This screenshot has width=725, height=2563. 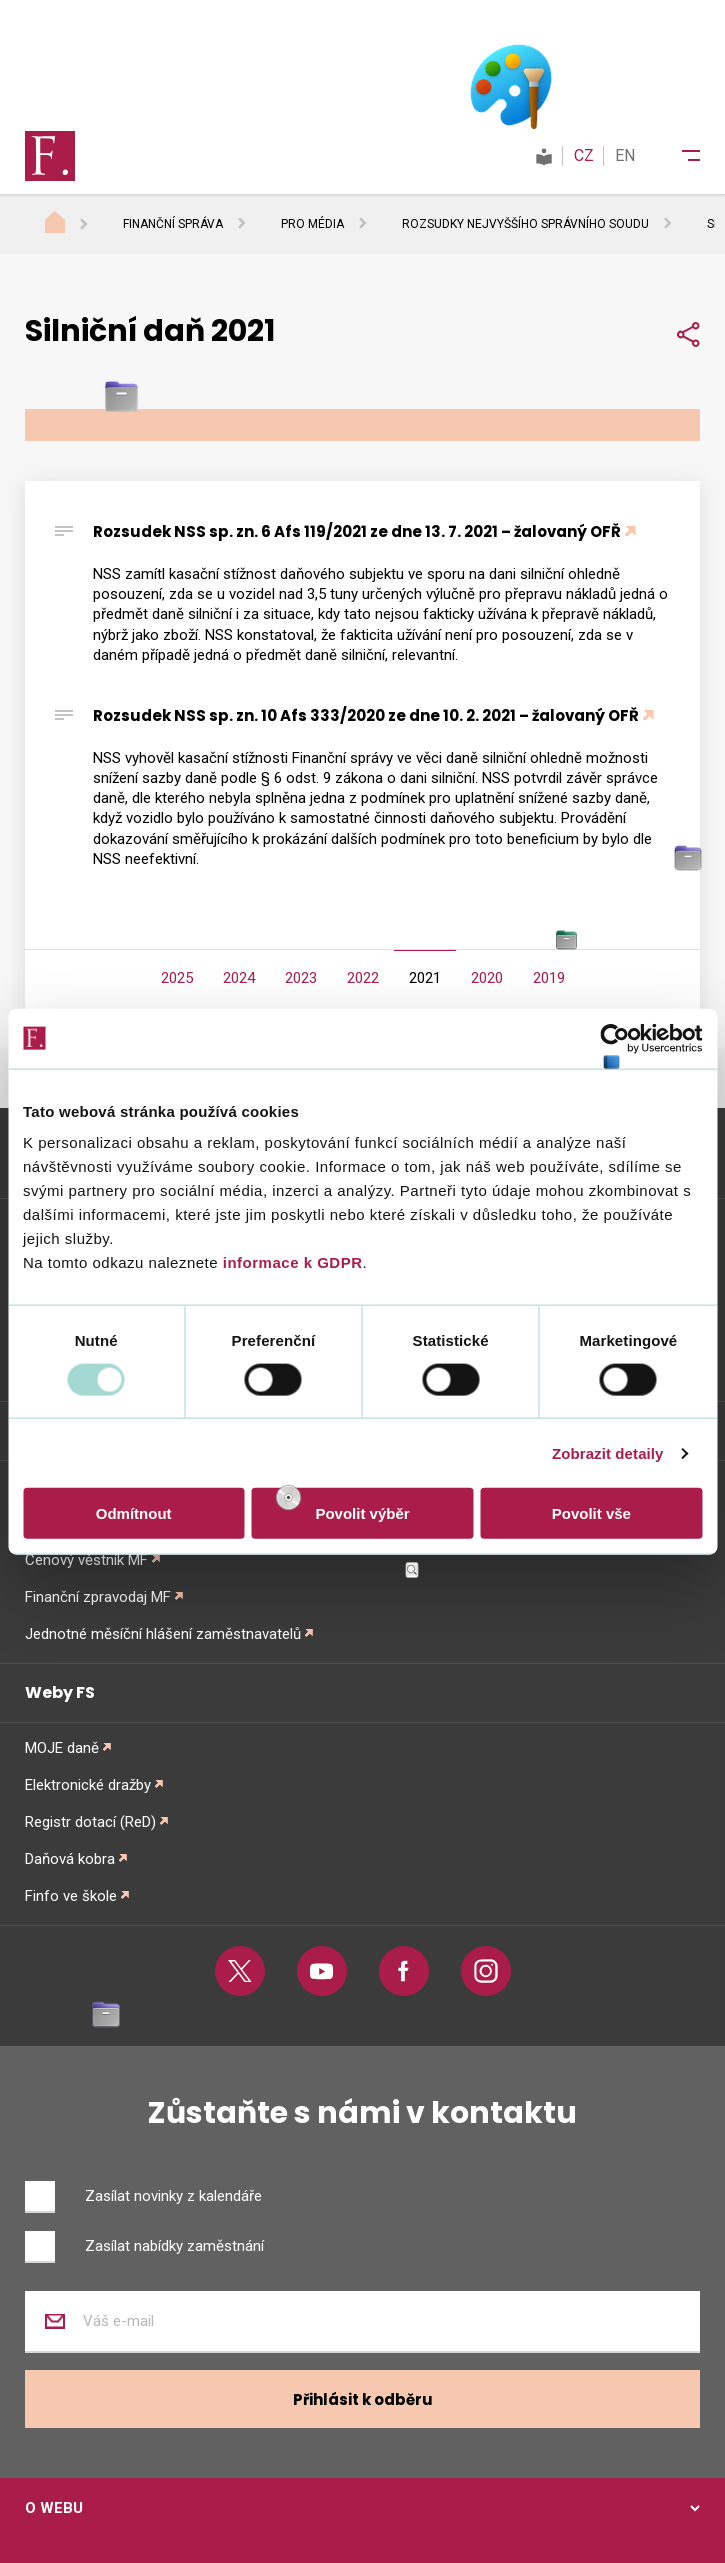 What do you see at coordinates (688, 858) in the screenshot?
I see `open the file manager` at bounding box center [688, 858].